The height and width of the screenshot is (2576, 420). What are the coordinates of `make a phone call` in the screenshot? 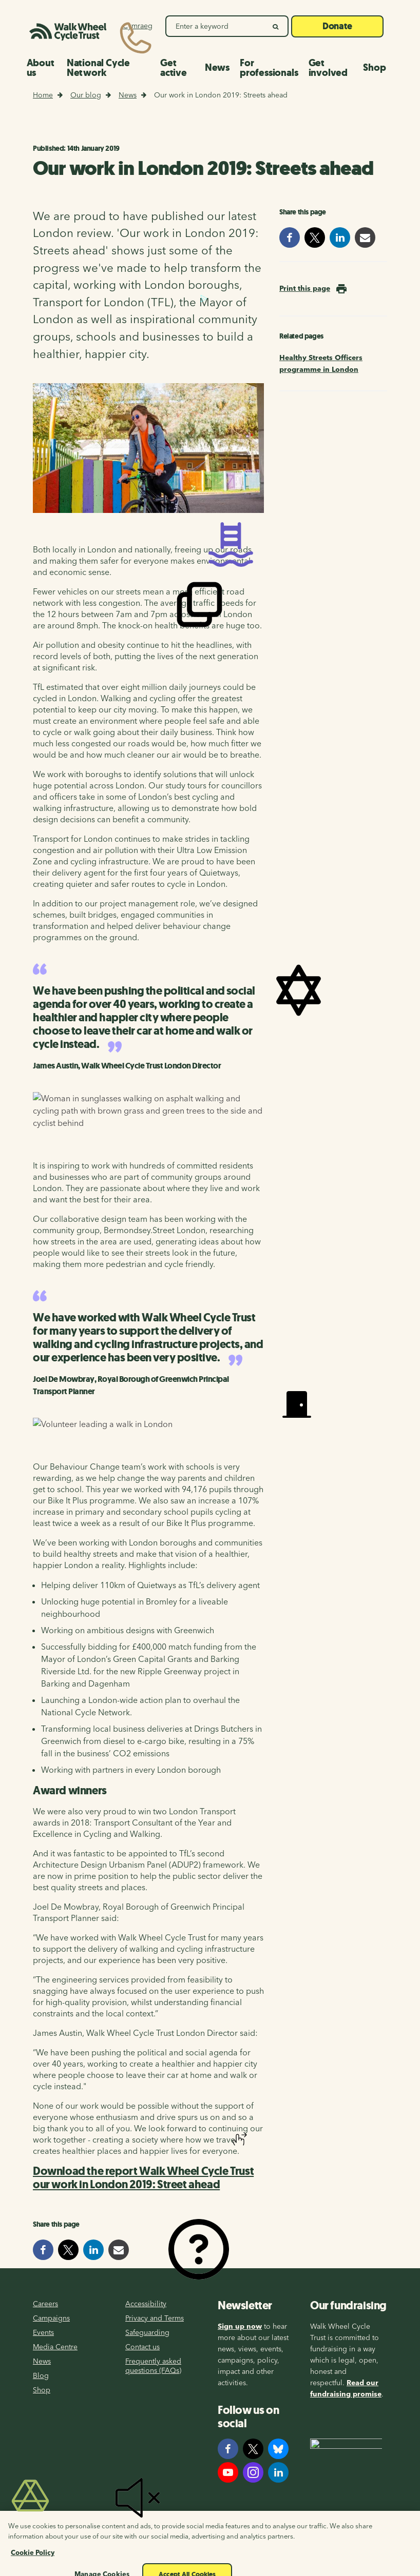 It's located at (135, 38).